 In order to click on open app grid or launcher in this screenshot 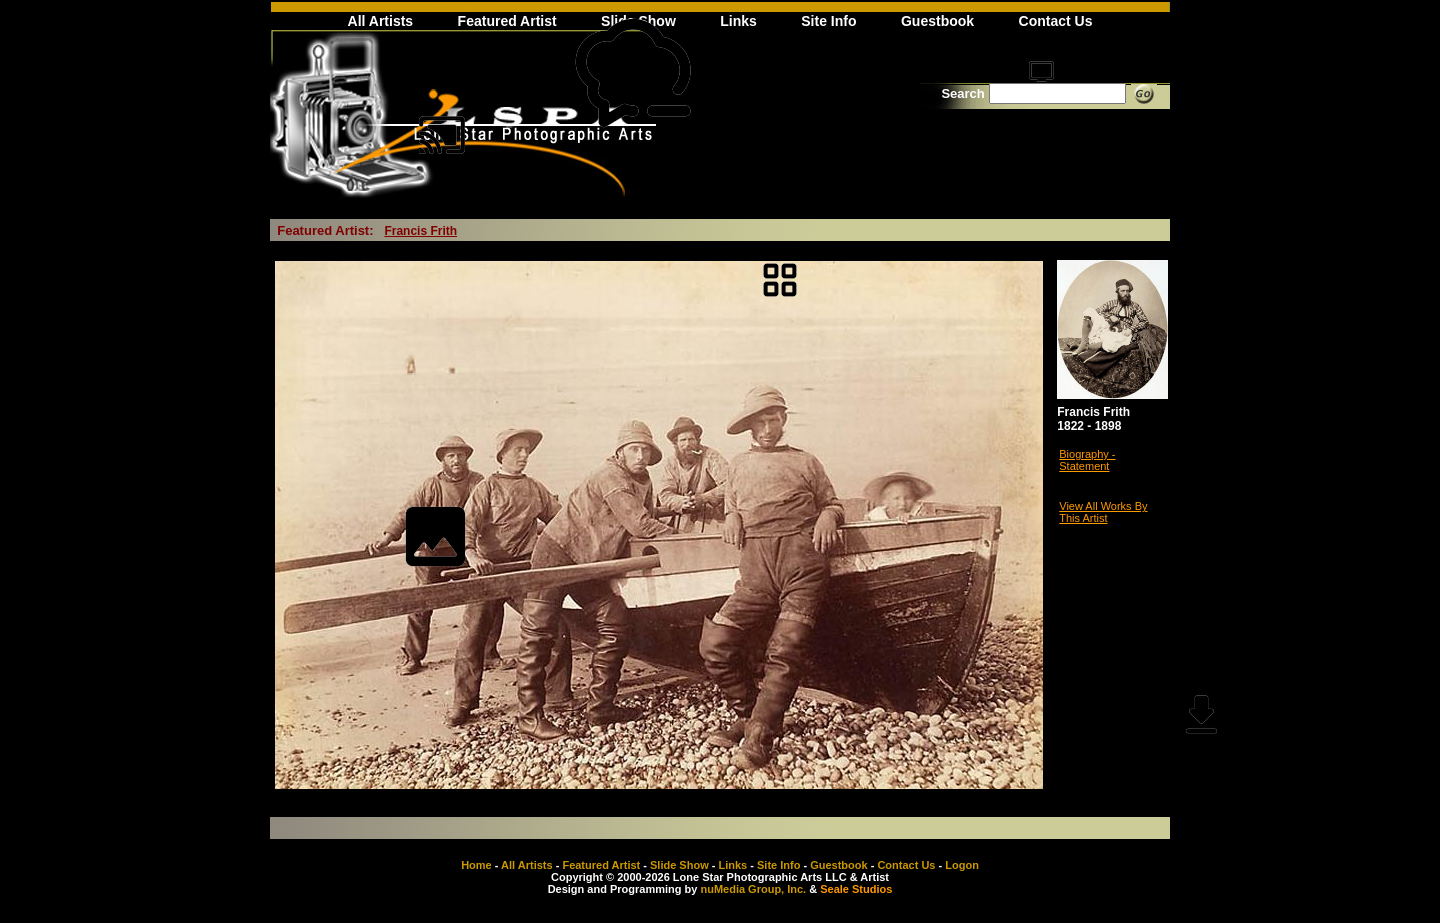, I will do `click(780, 280)`.